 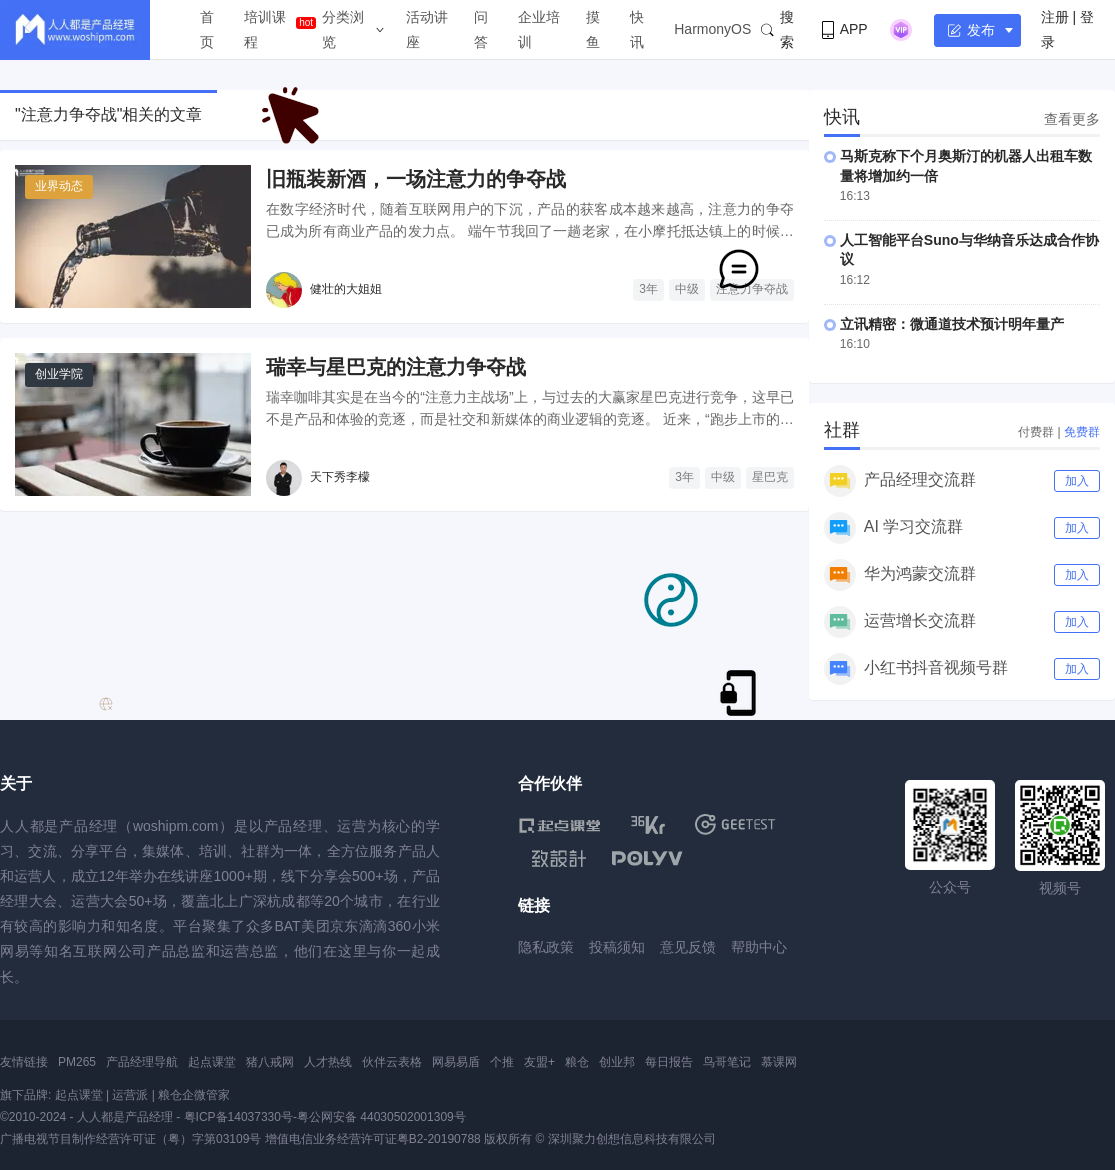 I want to click on toggle balance or harmony mode, so click(x=671, y=600).